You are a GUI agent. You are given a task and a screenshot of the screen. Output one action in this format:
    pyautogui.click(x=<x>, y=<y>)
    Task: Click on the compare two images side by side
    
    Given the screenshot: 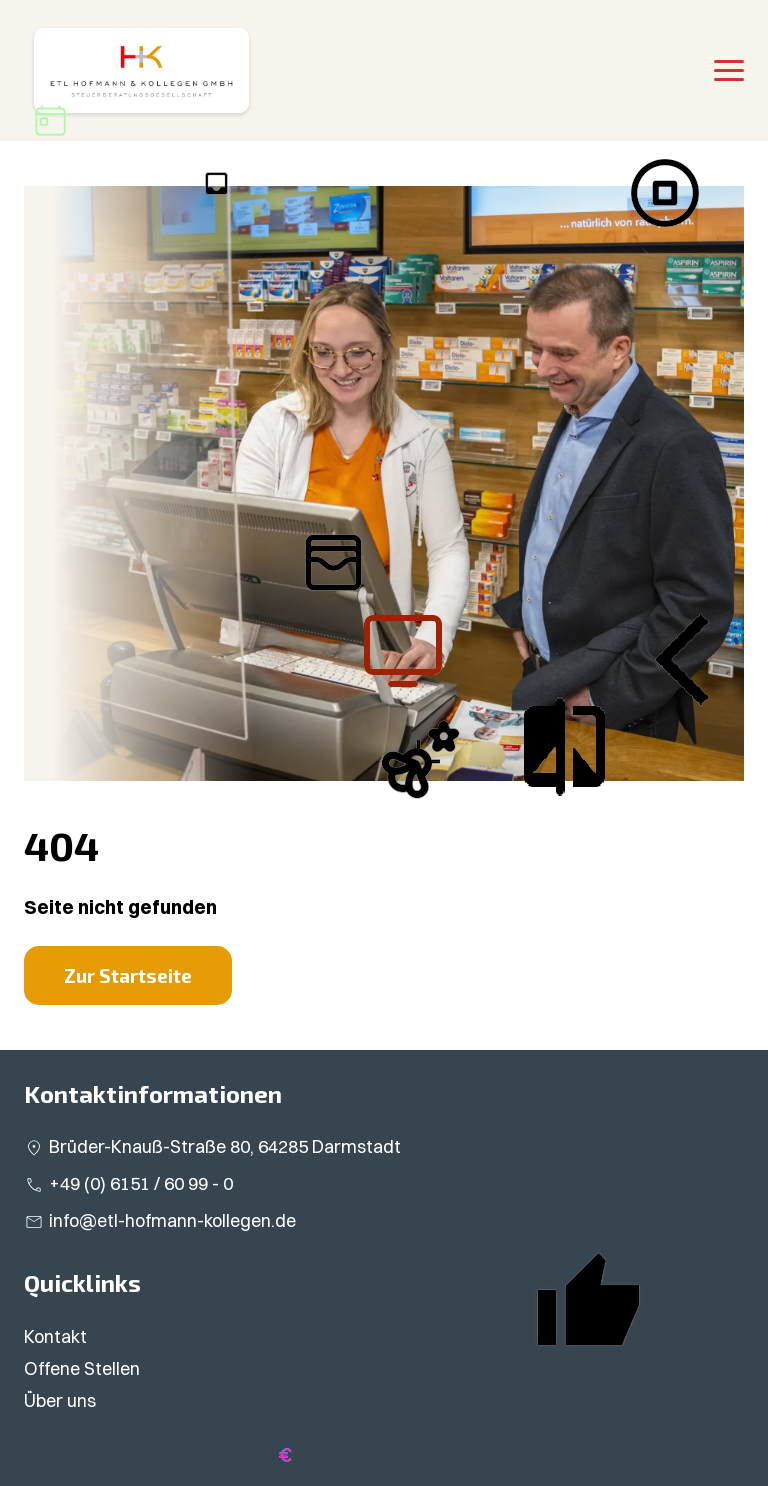 What is the action you would take?
    pyautogui.click(x=564, y=746)
    